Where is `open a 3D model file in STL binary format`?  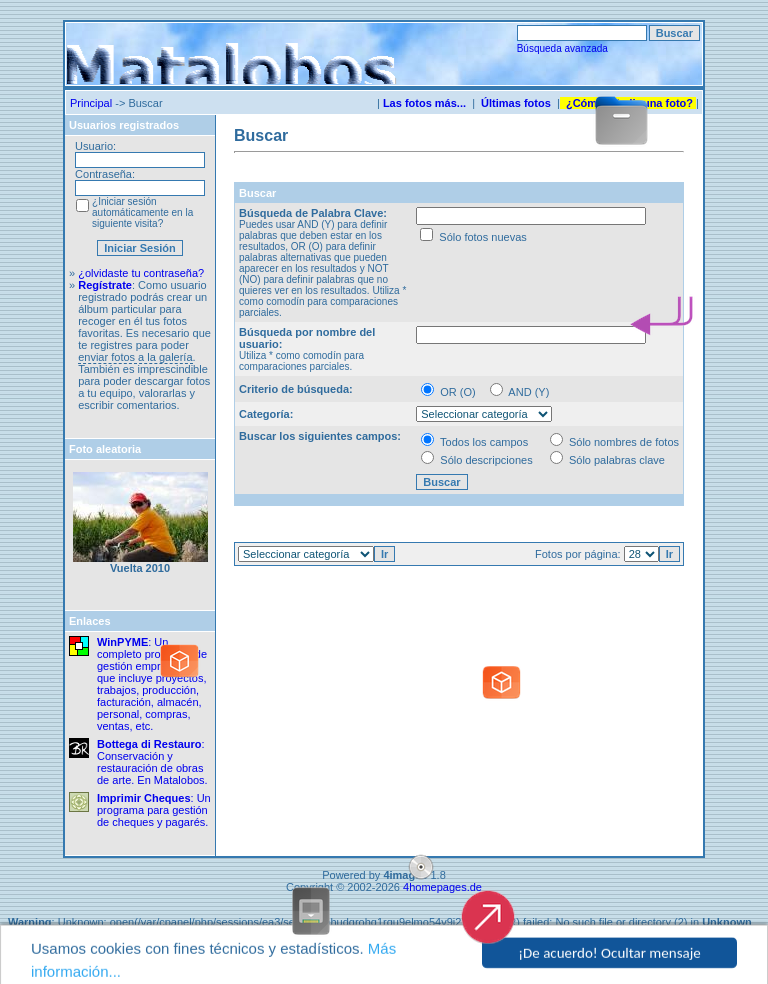 open a 3D model file in STL binary format is located at coordinates (501, 681).